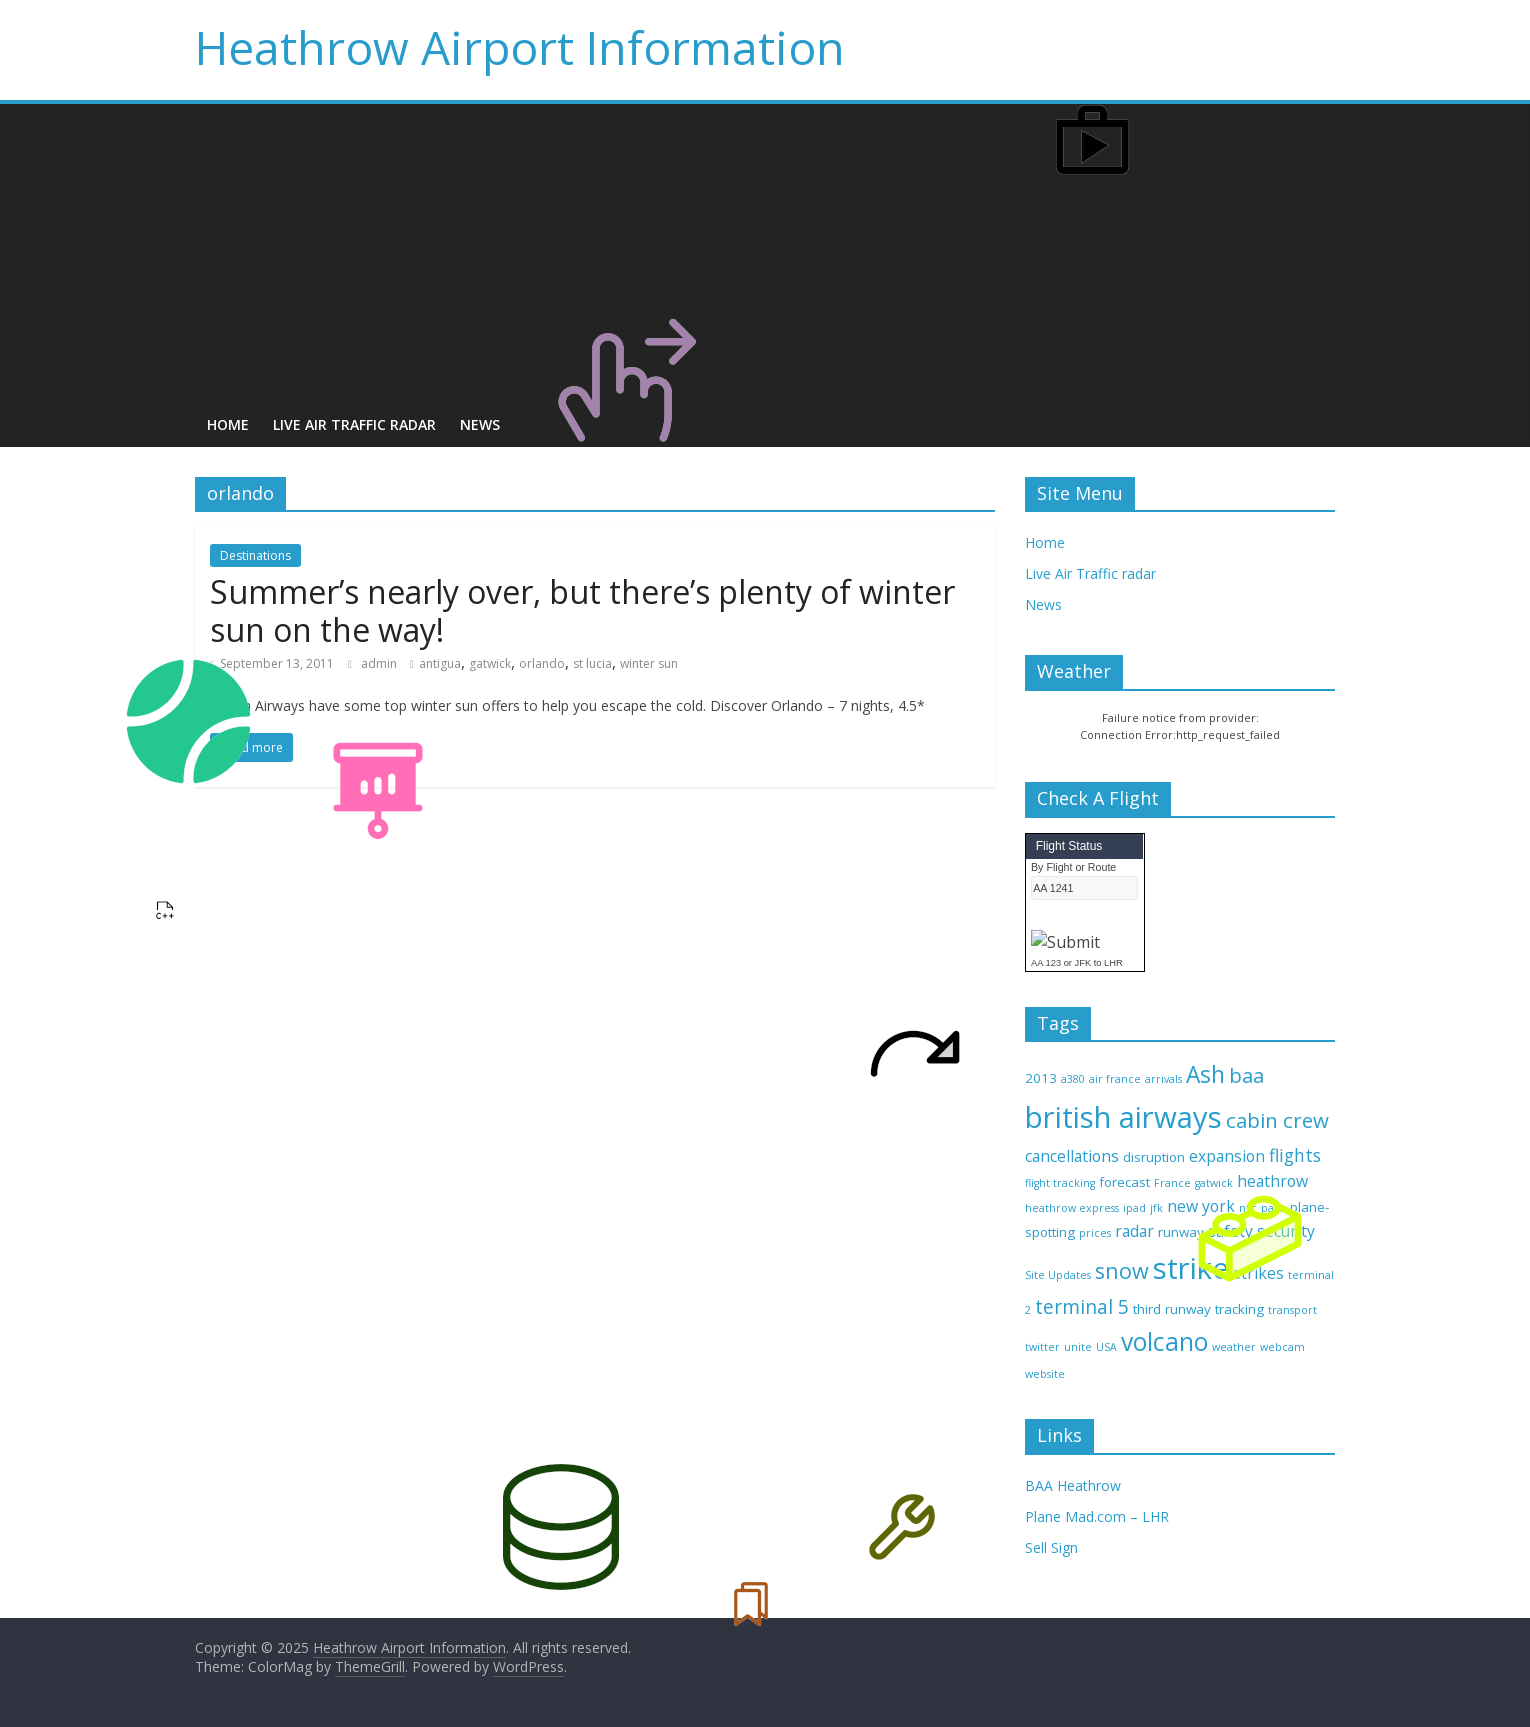 This screenshot has height=1727, width=1530. Describe the element at coordinates (561, 1527) in the screenshot. I see `access database or data storage` at that location.